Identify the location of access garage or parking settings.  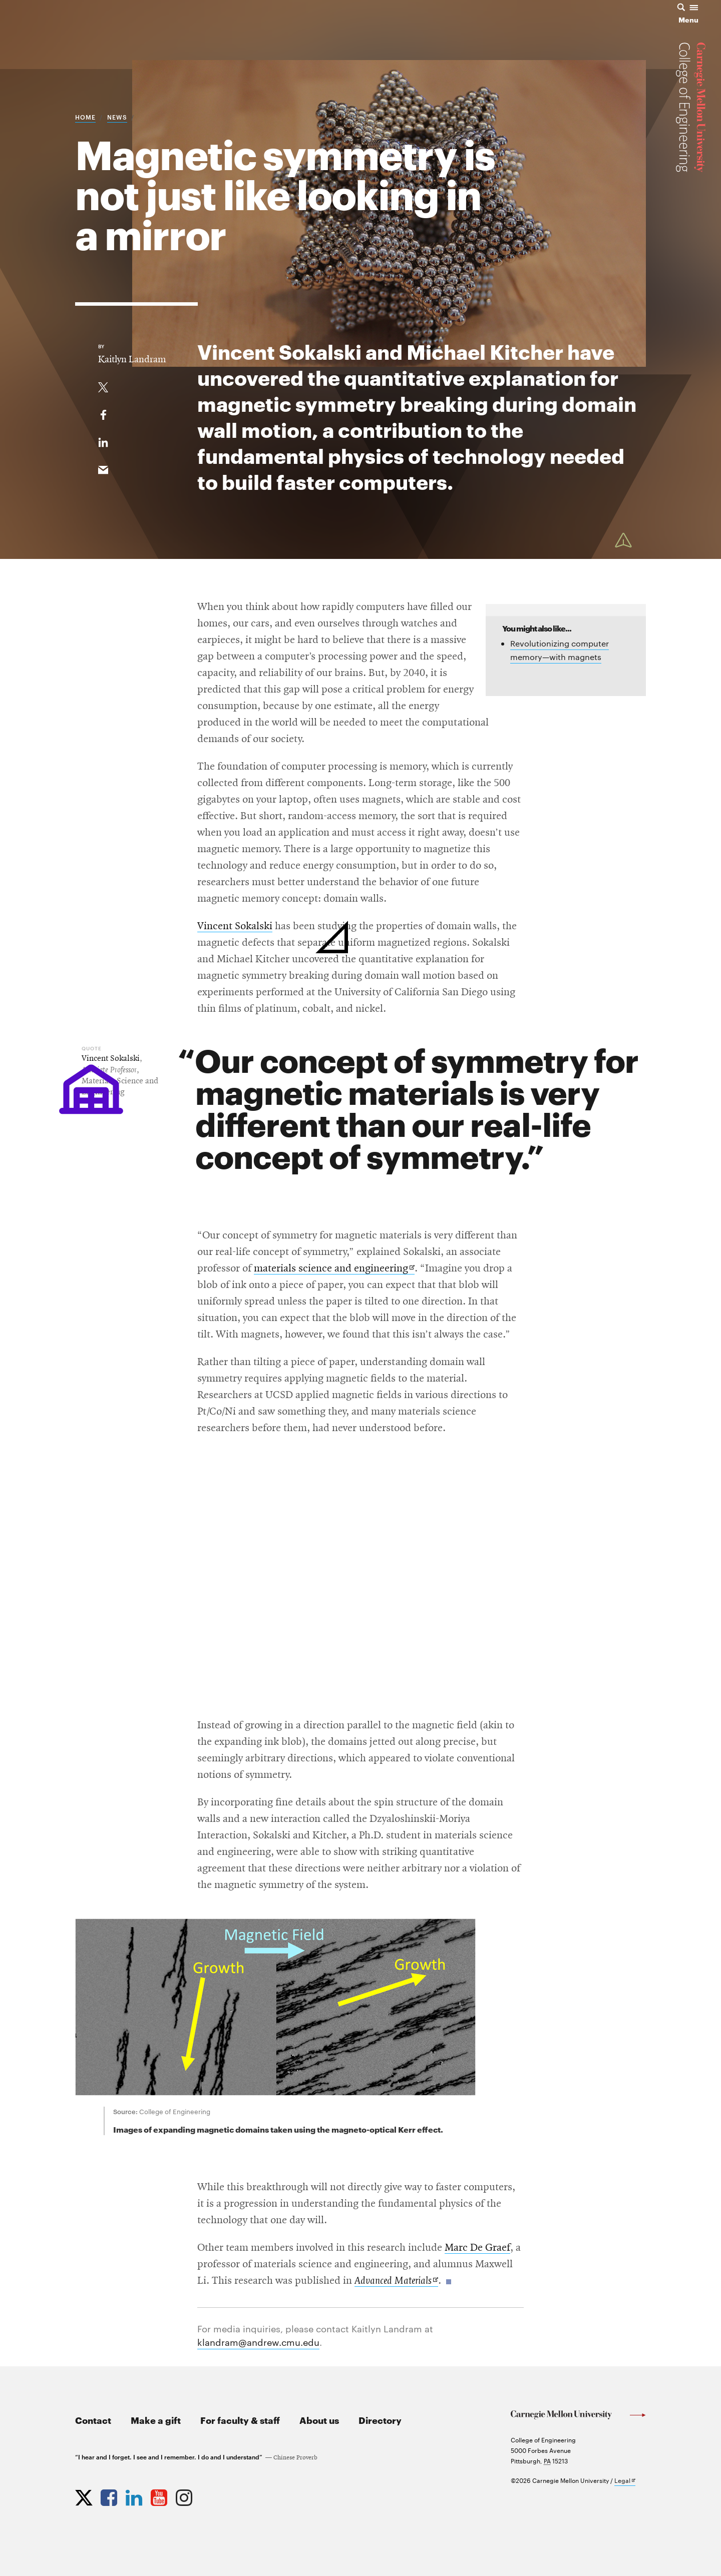
(91, 1092).